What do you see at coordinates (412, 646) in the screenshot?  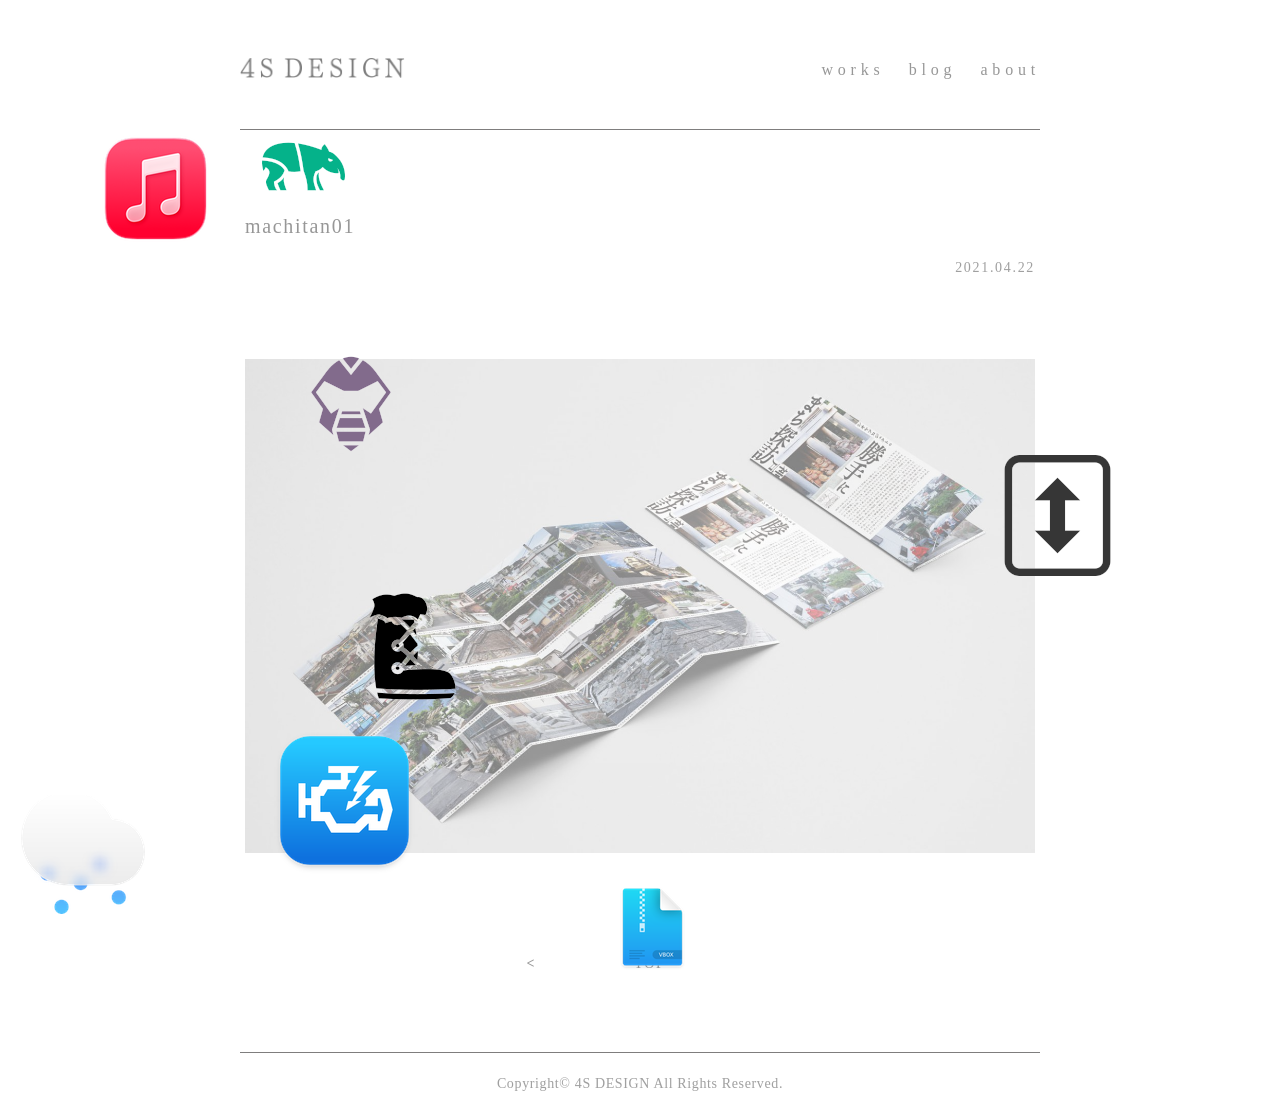 I see `select winter boot equipment` at bounding box center [412, 646].